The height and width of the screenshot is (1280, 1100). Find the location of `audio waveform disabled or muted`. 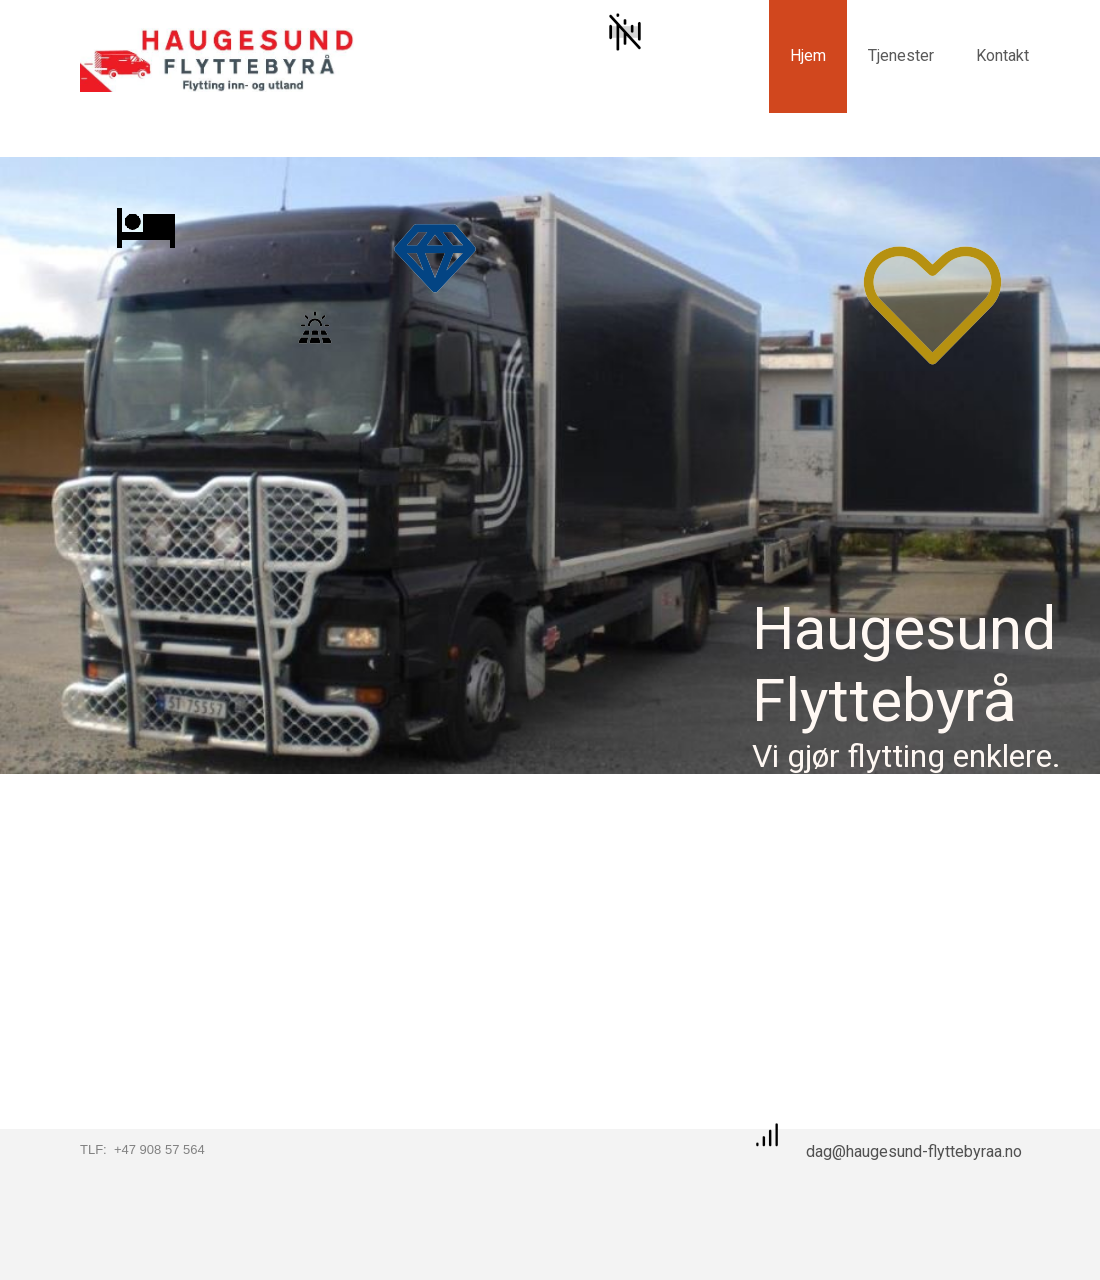

audio waveform disabled or muted is located at coordinates (625, 32).